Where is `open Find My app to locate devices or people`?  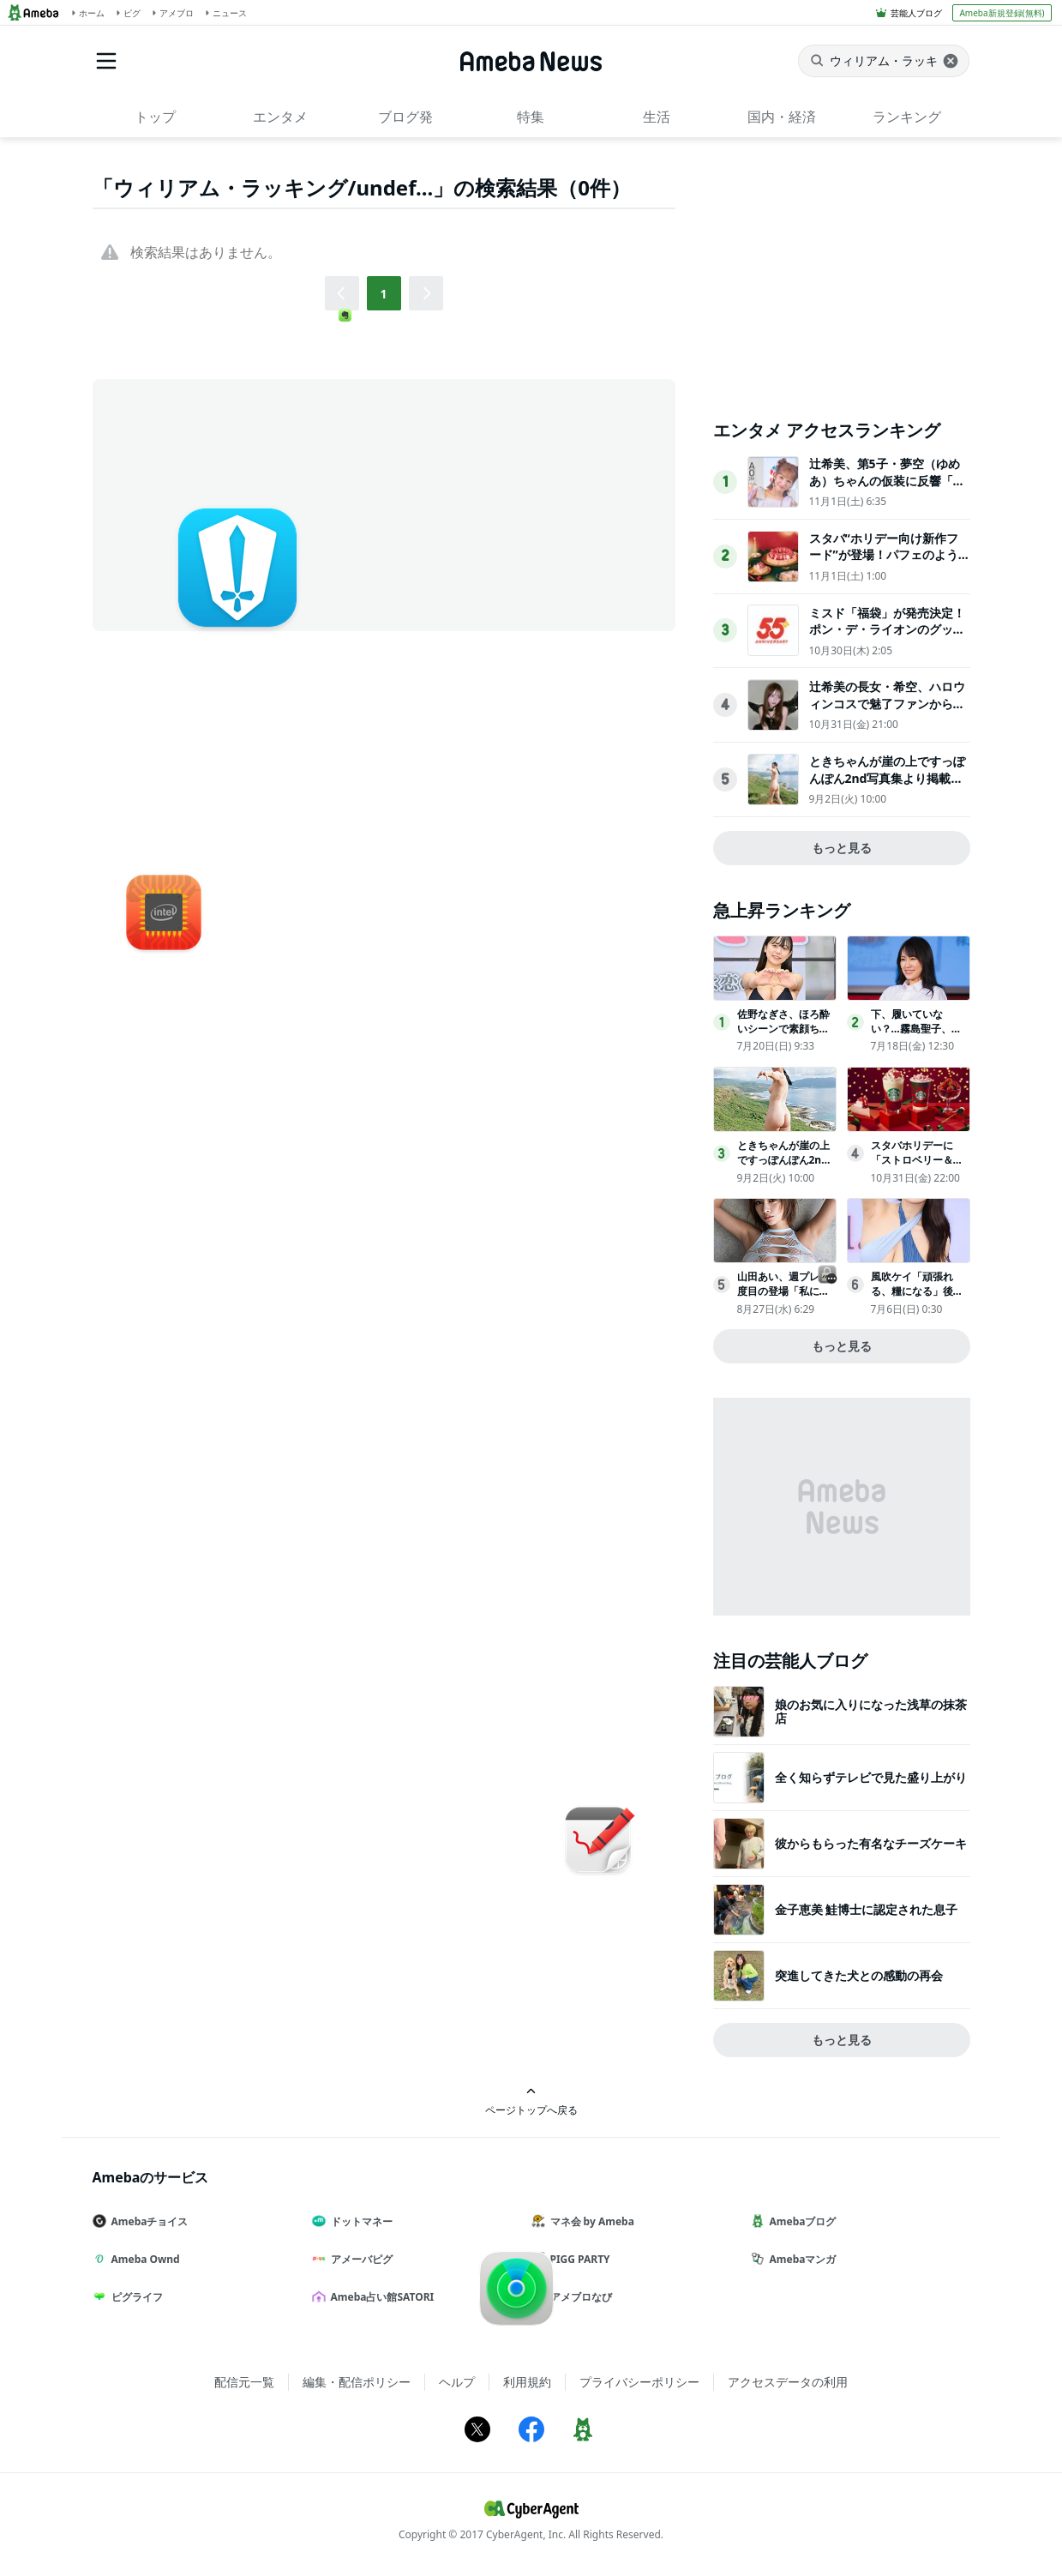
open Find My app to locate devices or people is located at coordinates (516, 2288).